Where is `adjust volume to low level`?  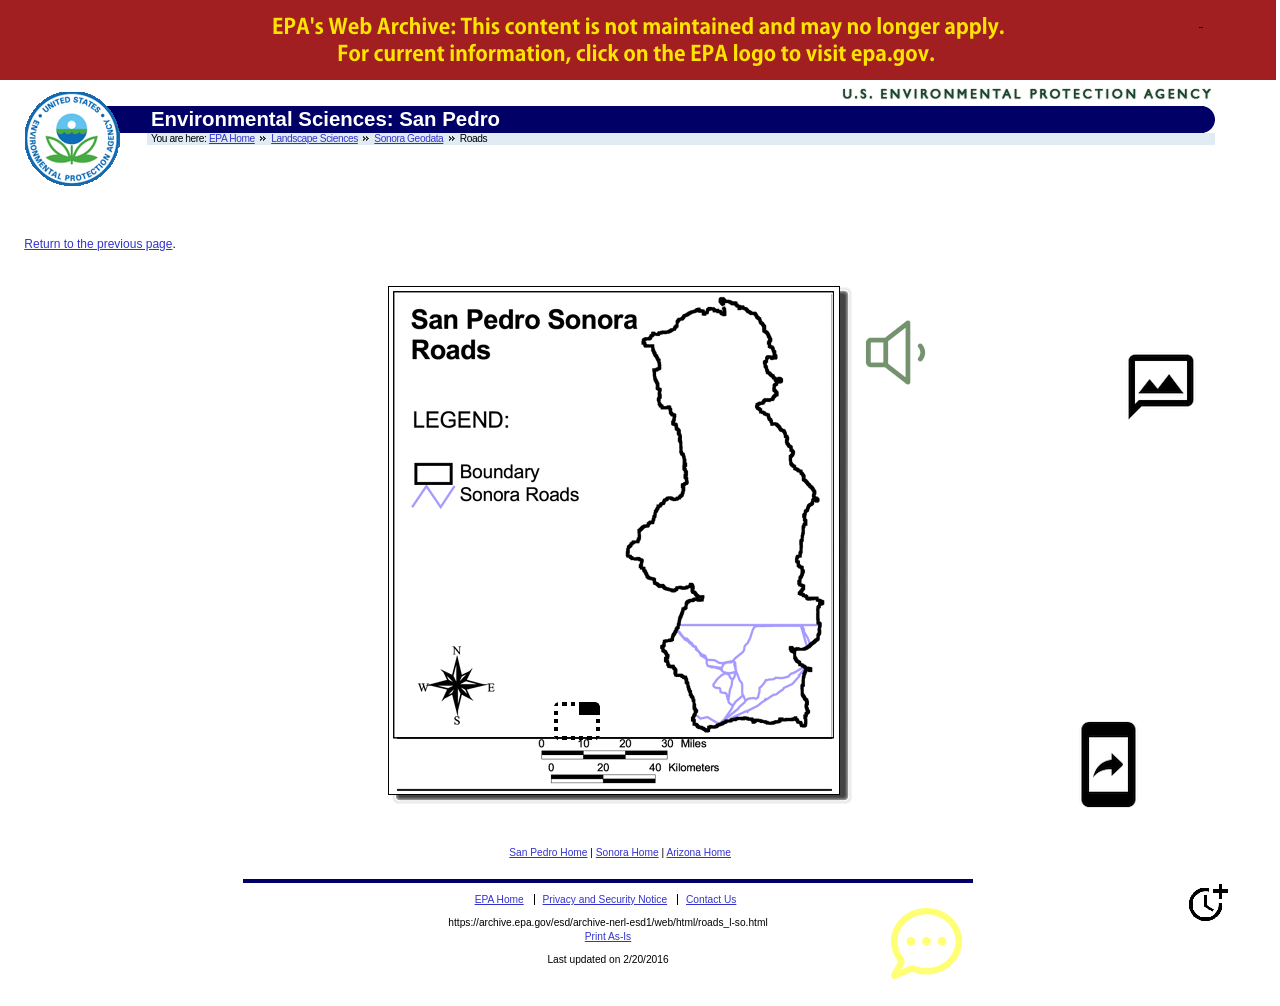 adjust volume to low level is located at coordinates (900, 352).